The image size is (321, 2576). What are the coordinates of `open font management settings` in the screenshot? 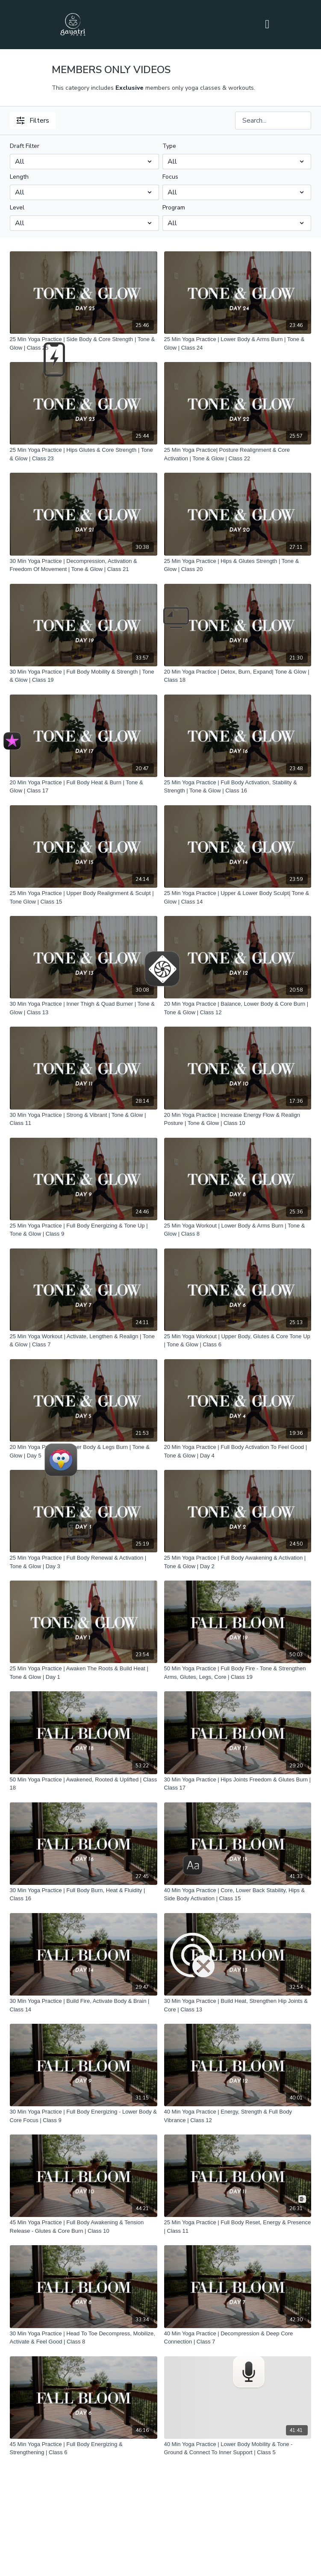 It's located at (193, 1865).